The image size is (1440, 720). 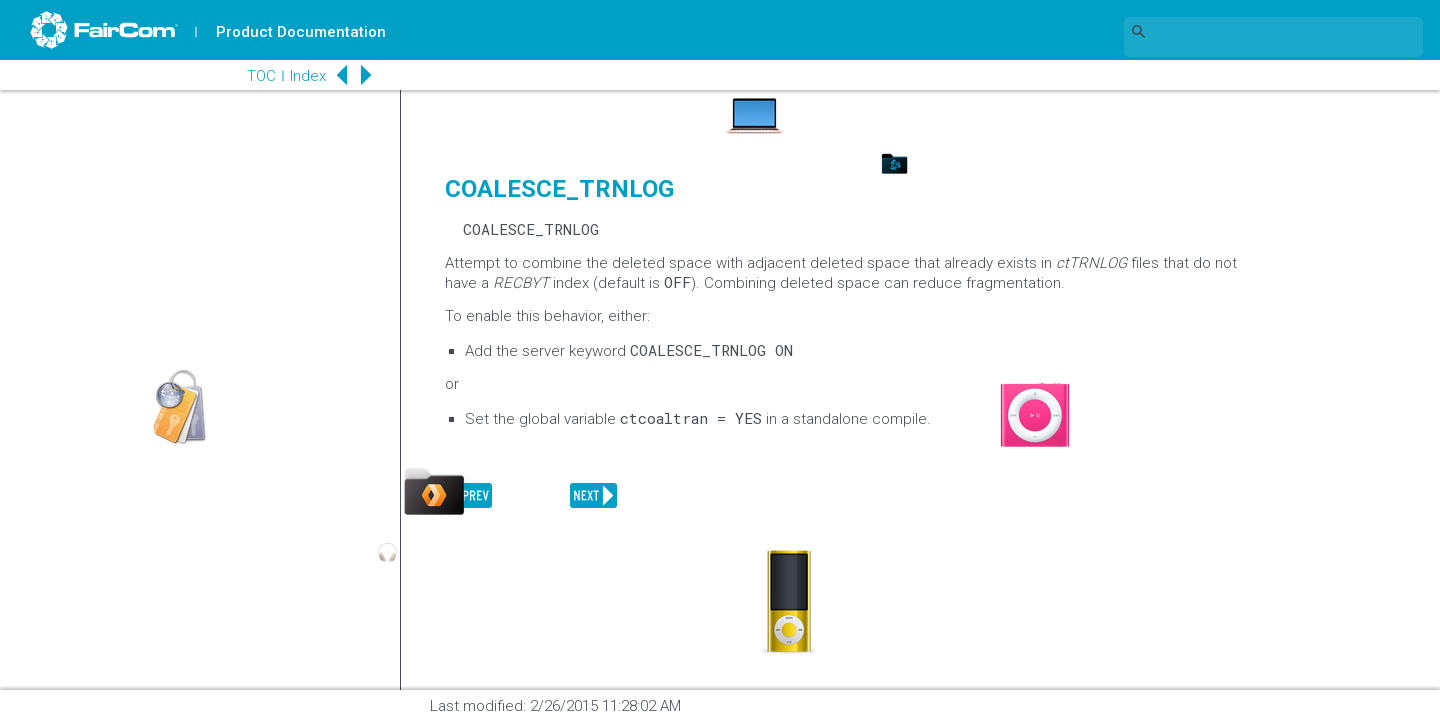 I want to click on manage single sign-on credentials and authentication, so click(x=180, y=407).